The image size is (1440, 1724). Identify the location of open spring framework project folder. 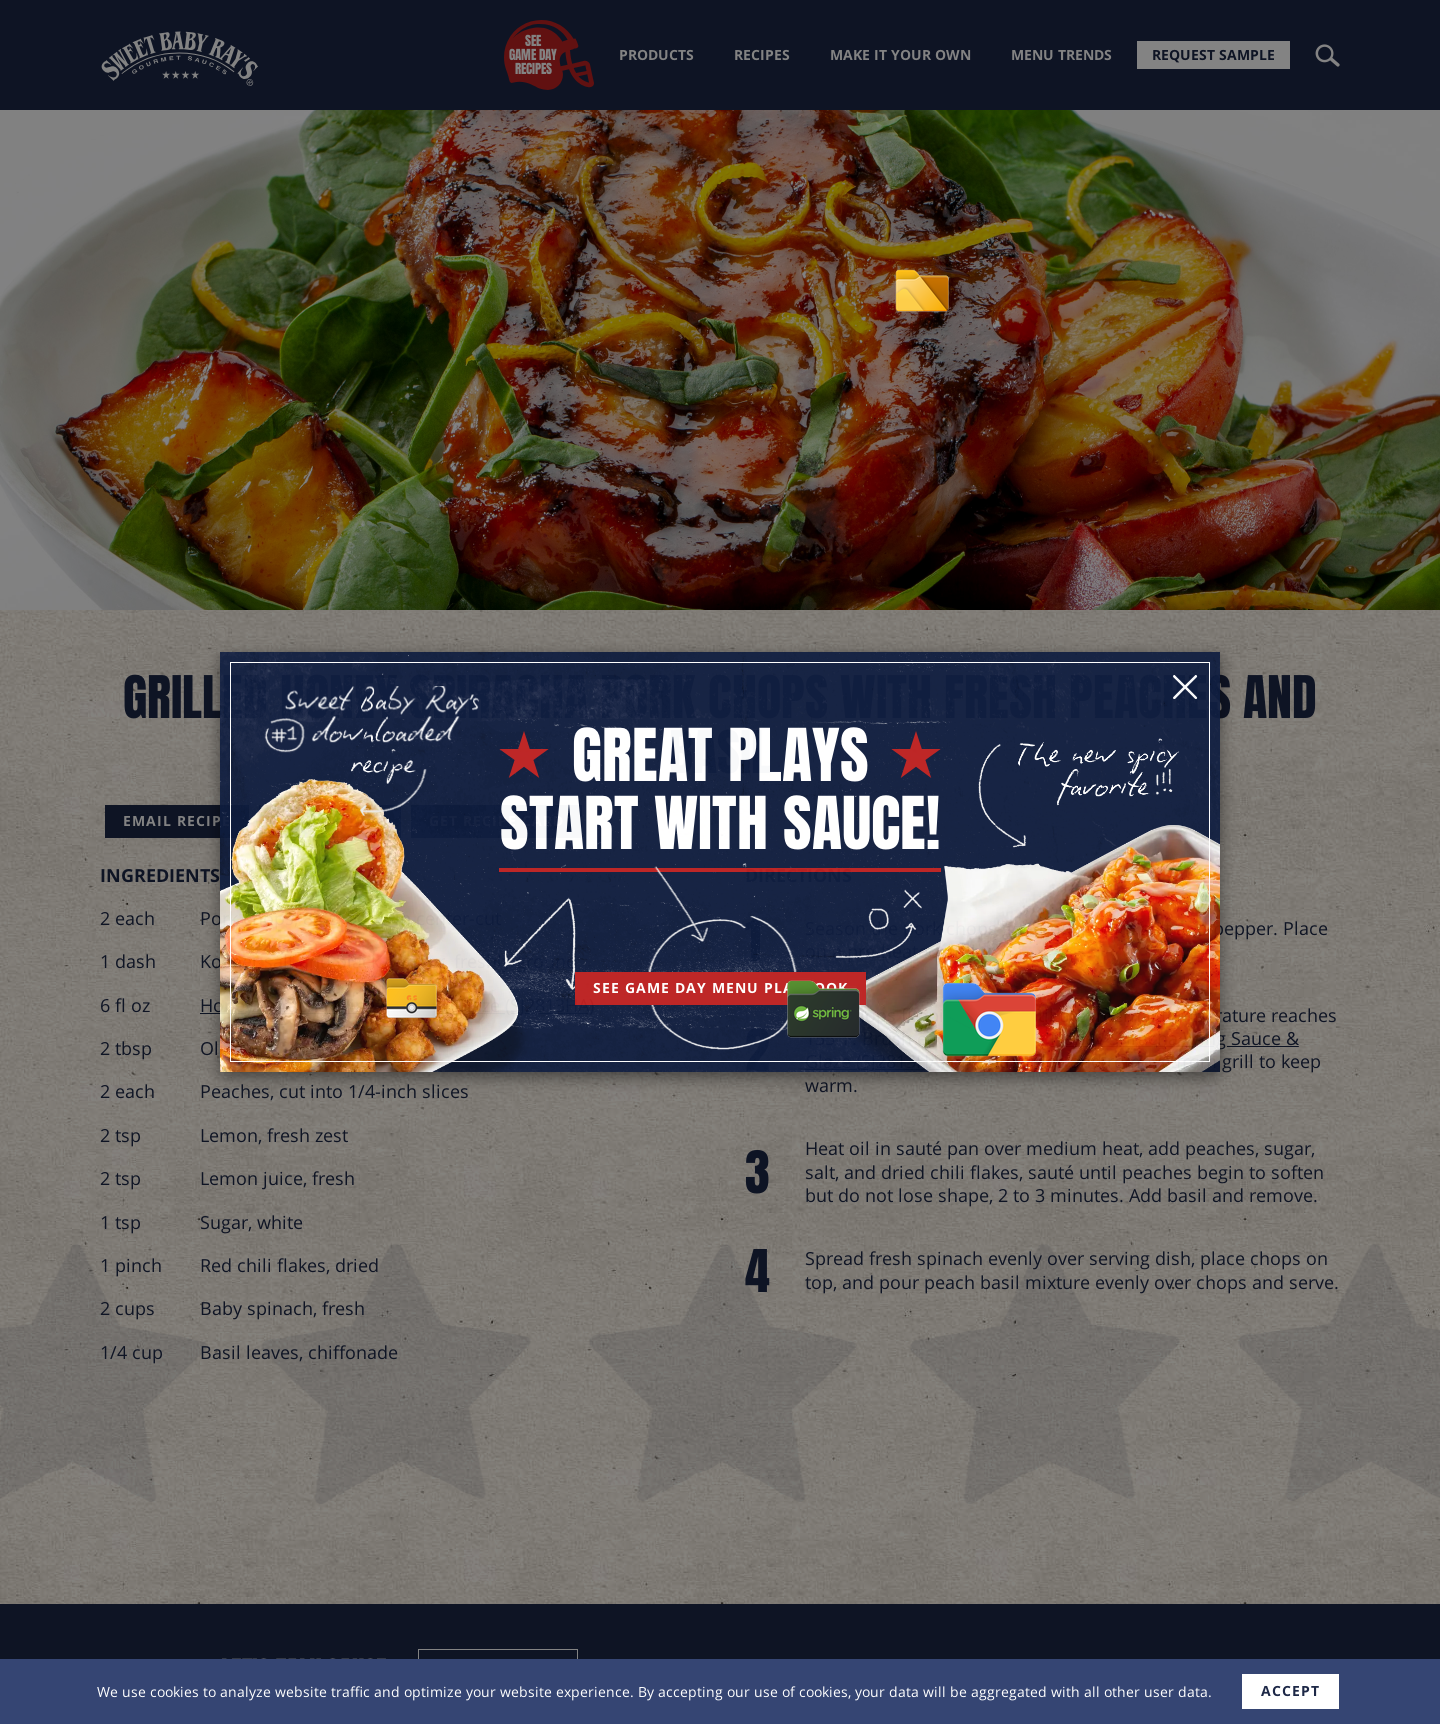
(823, 1011).